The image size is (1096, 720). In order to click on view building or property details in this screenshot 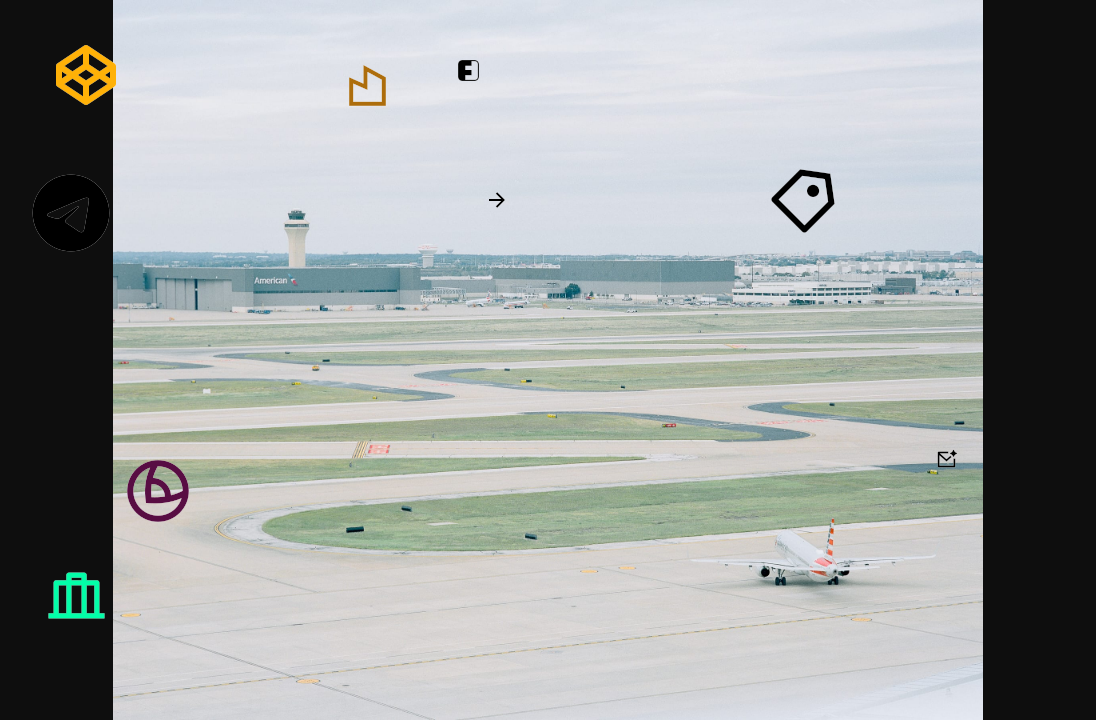, I will do `click(367, 87)`.